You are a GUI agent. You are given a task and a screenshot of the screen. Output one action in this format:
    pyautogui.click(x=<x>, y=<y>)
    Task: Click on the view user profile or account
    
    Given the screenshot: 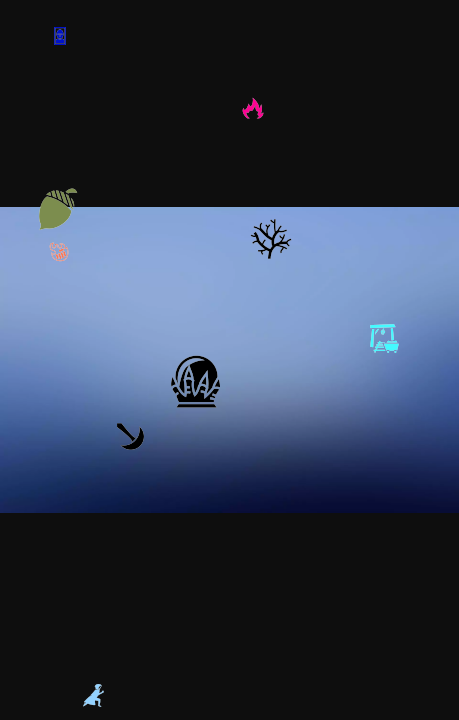 What is the action you would take?
    pyautogui.click(x=60, y=36)
    